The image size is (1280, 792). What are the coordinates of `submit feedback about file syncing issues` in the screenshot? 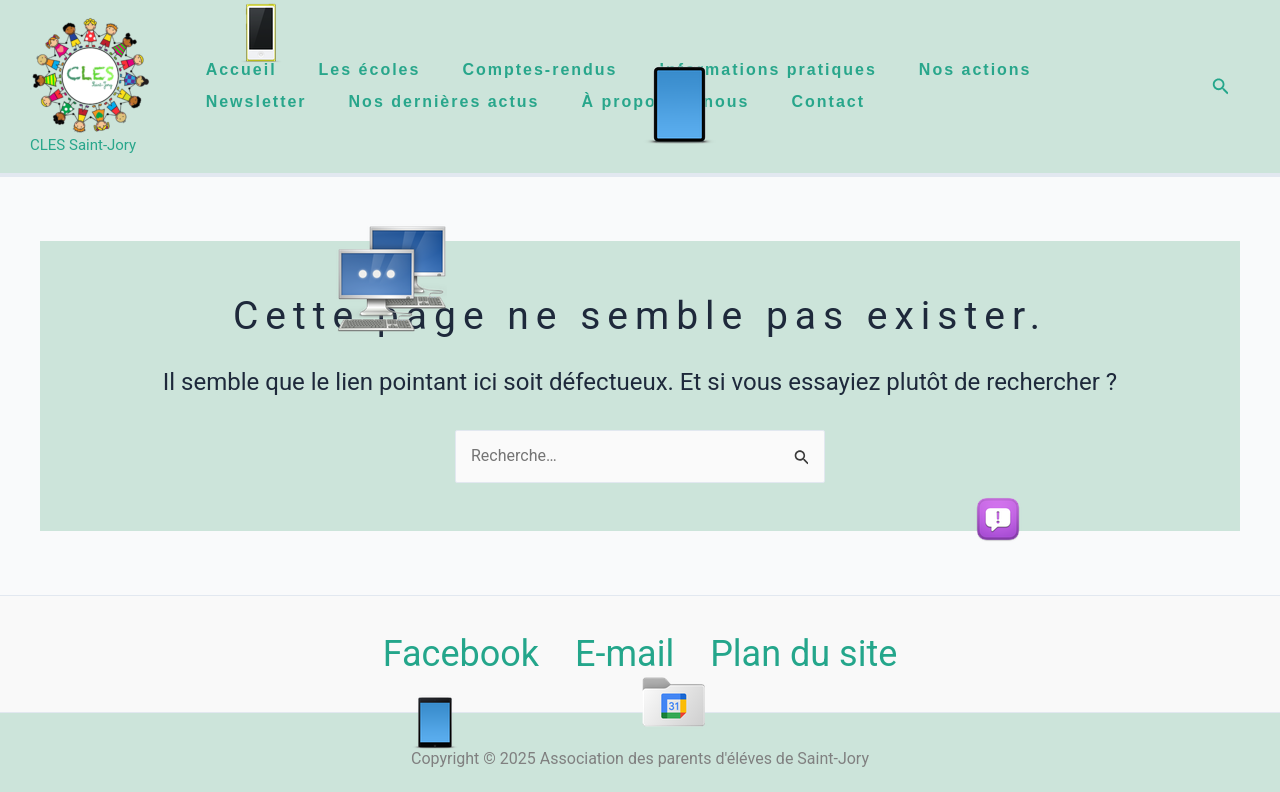 It's located at (998, 519).